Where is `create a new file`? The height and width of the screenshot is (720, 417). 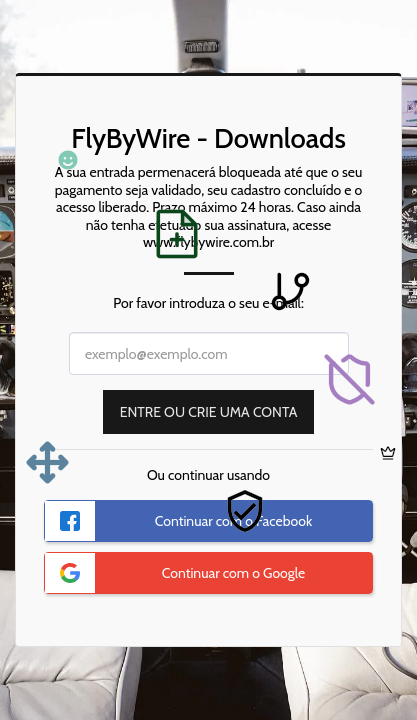
create a new file is located at coordinates (177, 234).